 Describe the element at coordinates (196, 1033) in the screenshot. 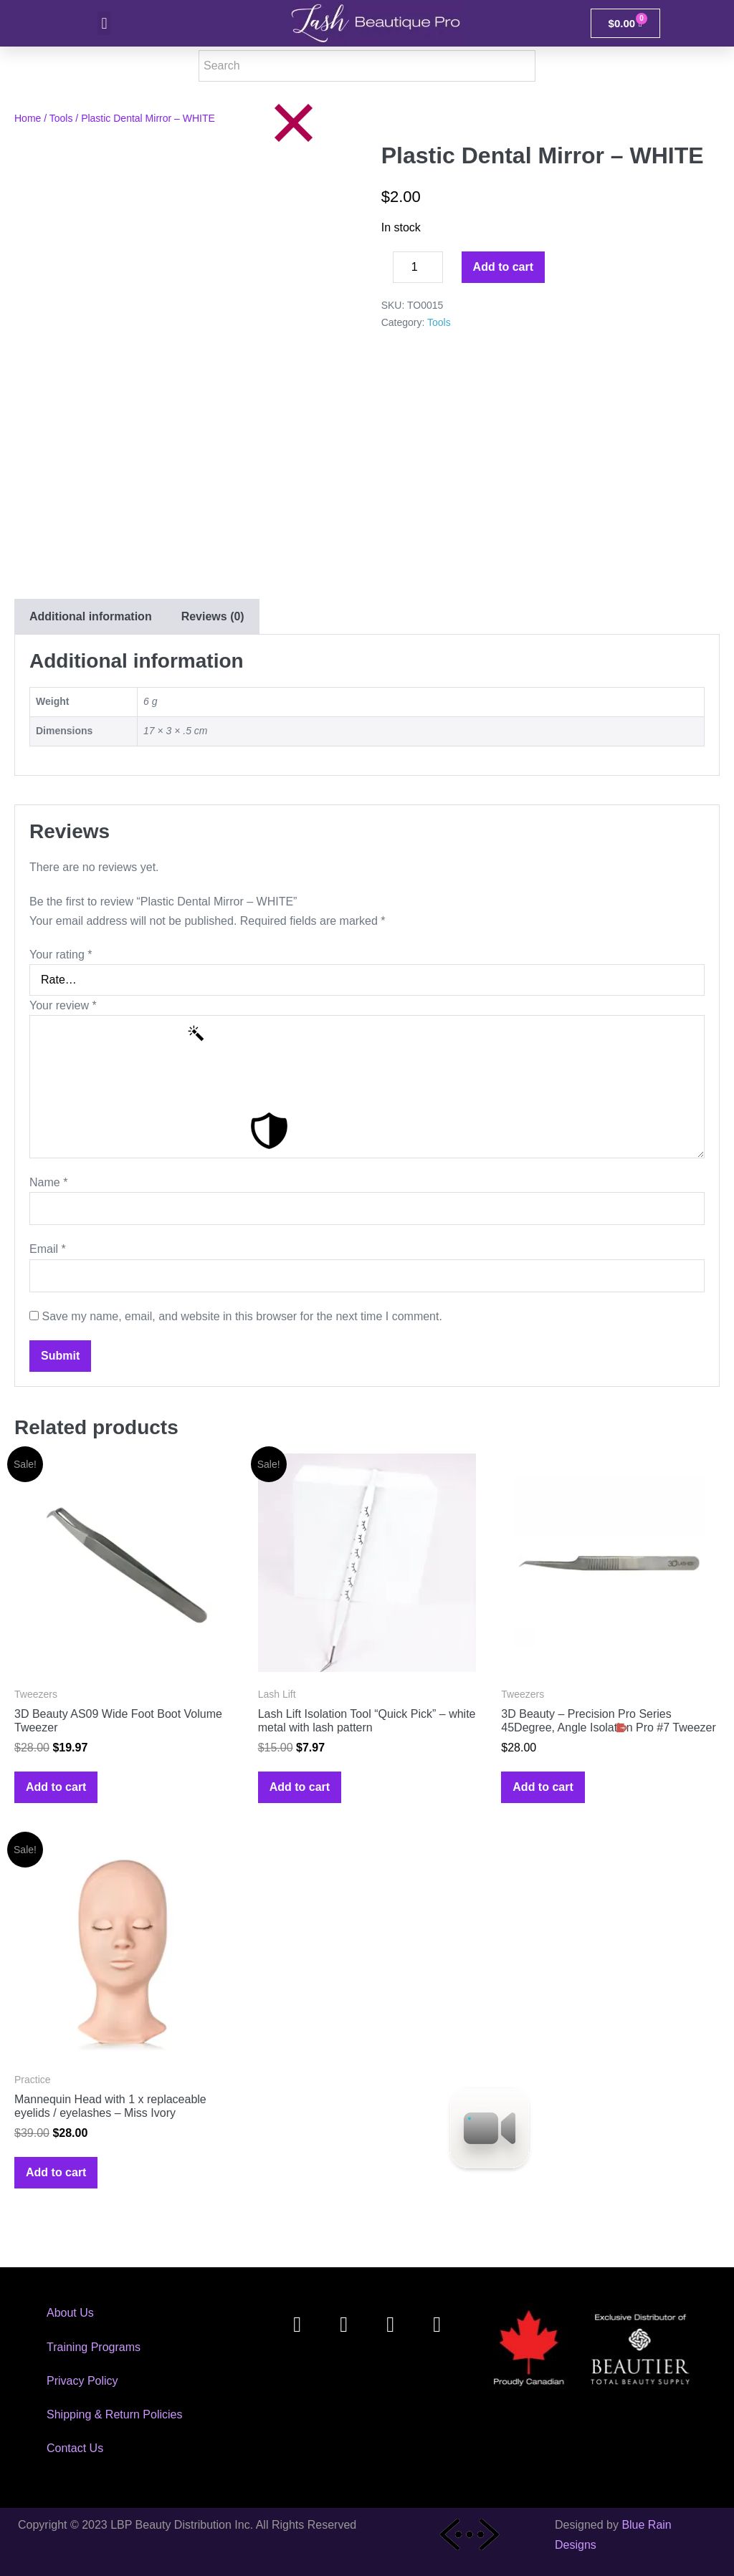

I see `apply auto-enhance or magic adjustments` at that location.